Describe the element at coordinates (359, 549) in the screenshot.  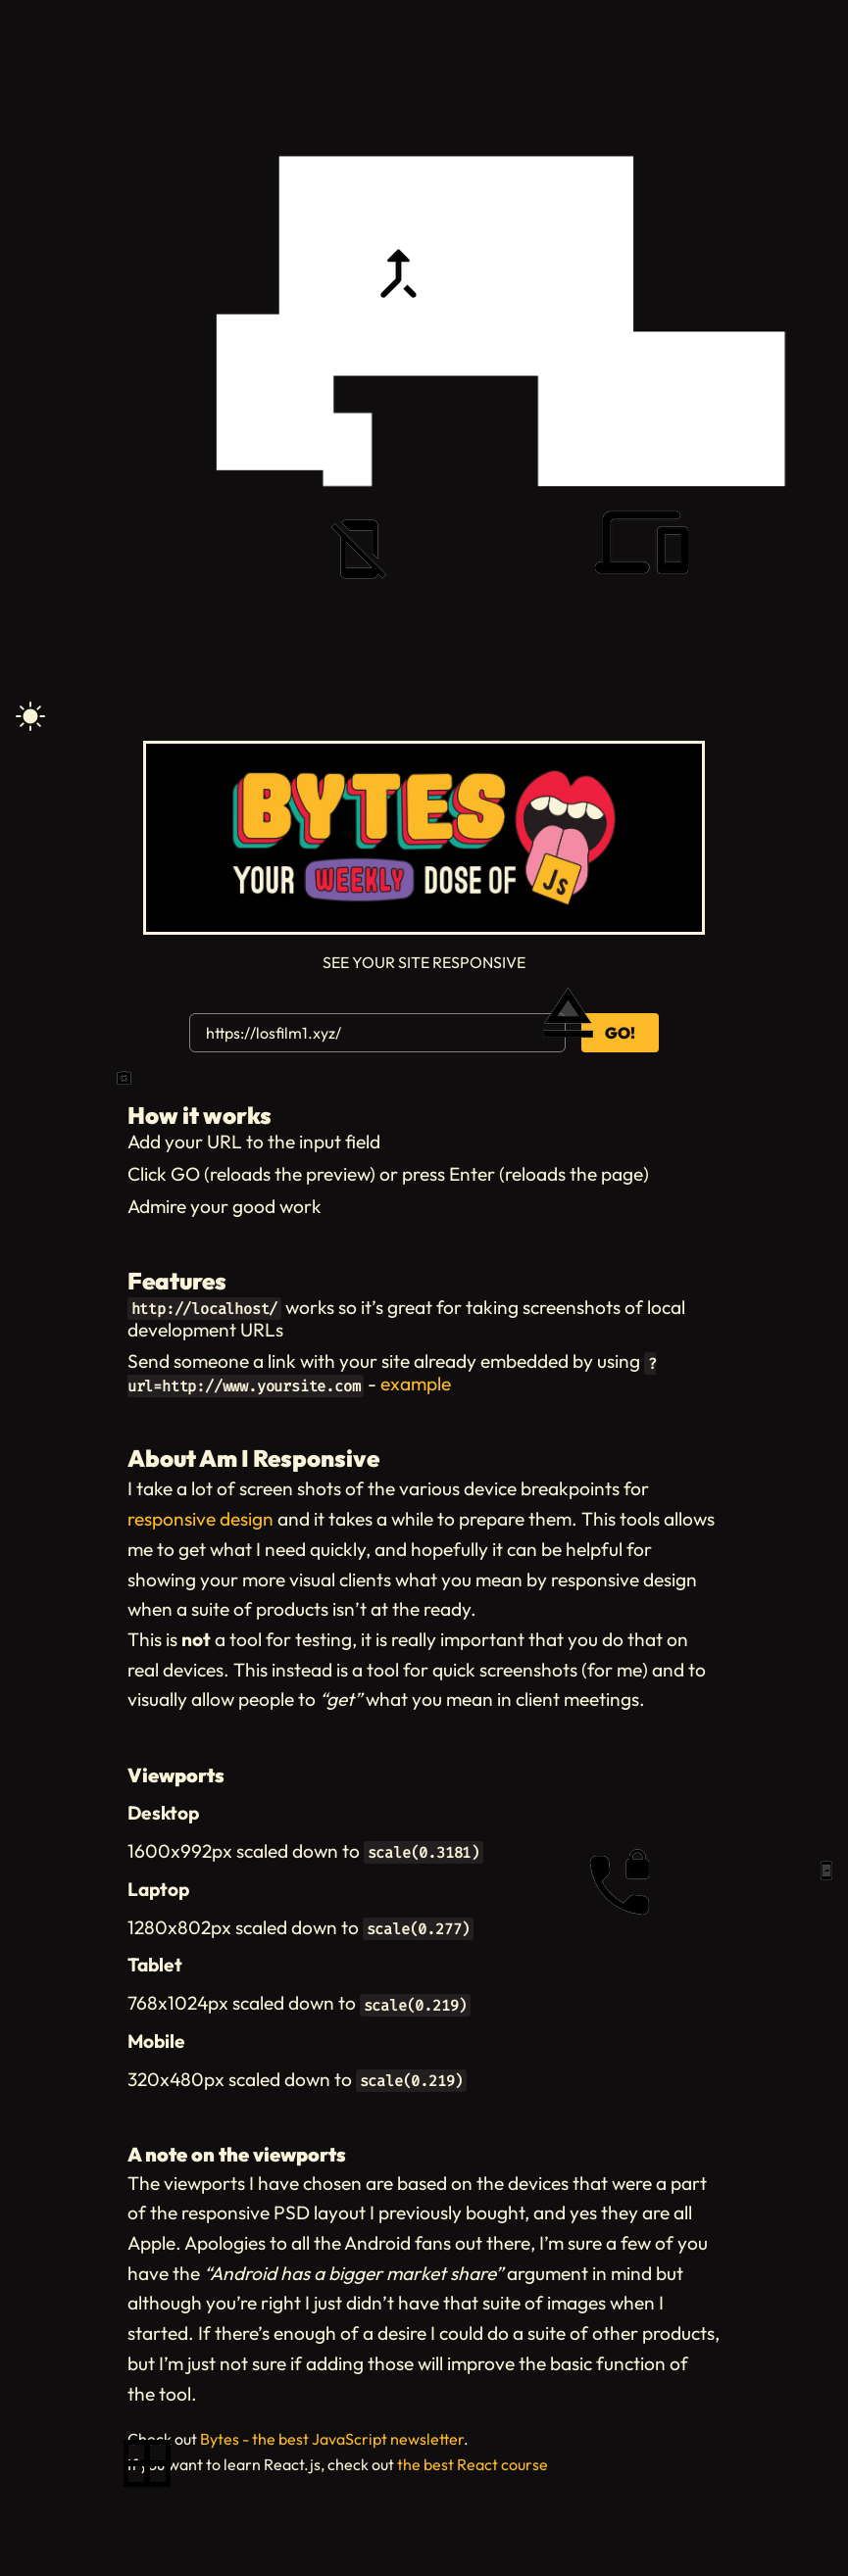
I see `disable mobile device or phone features` at that location.